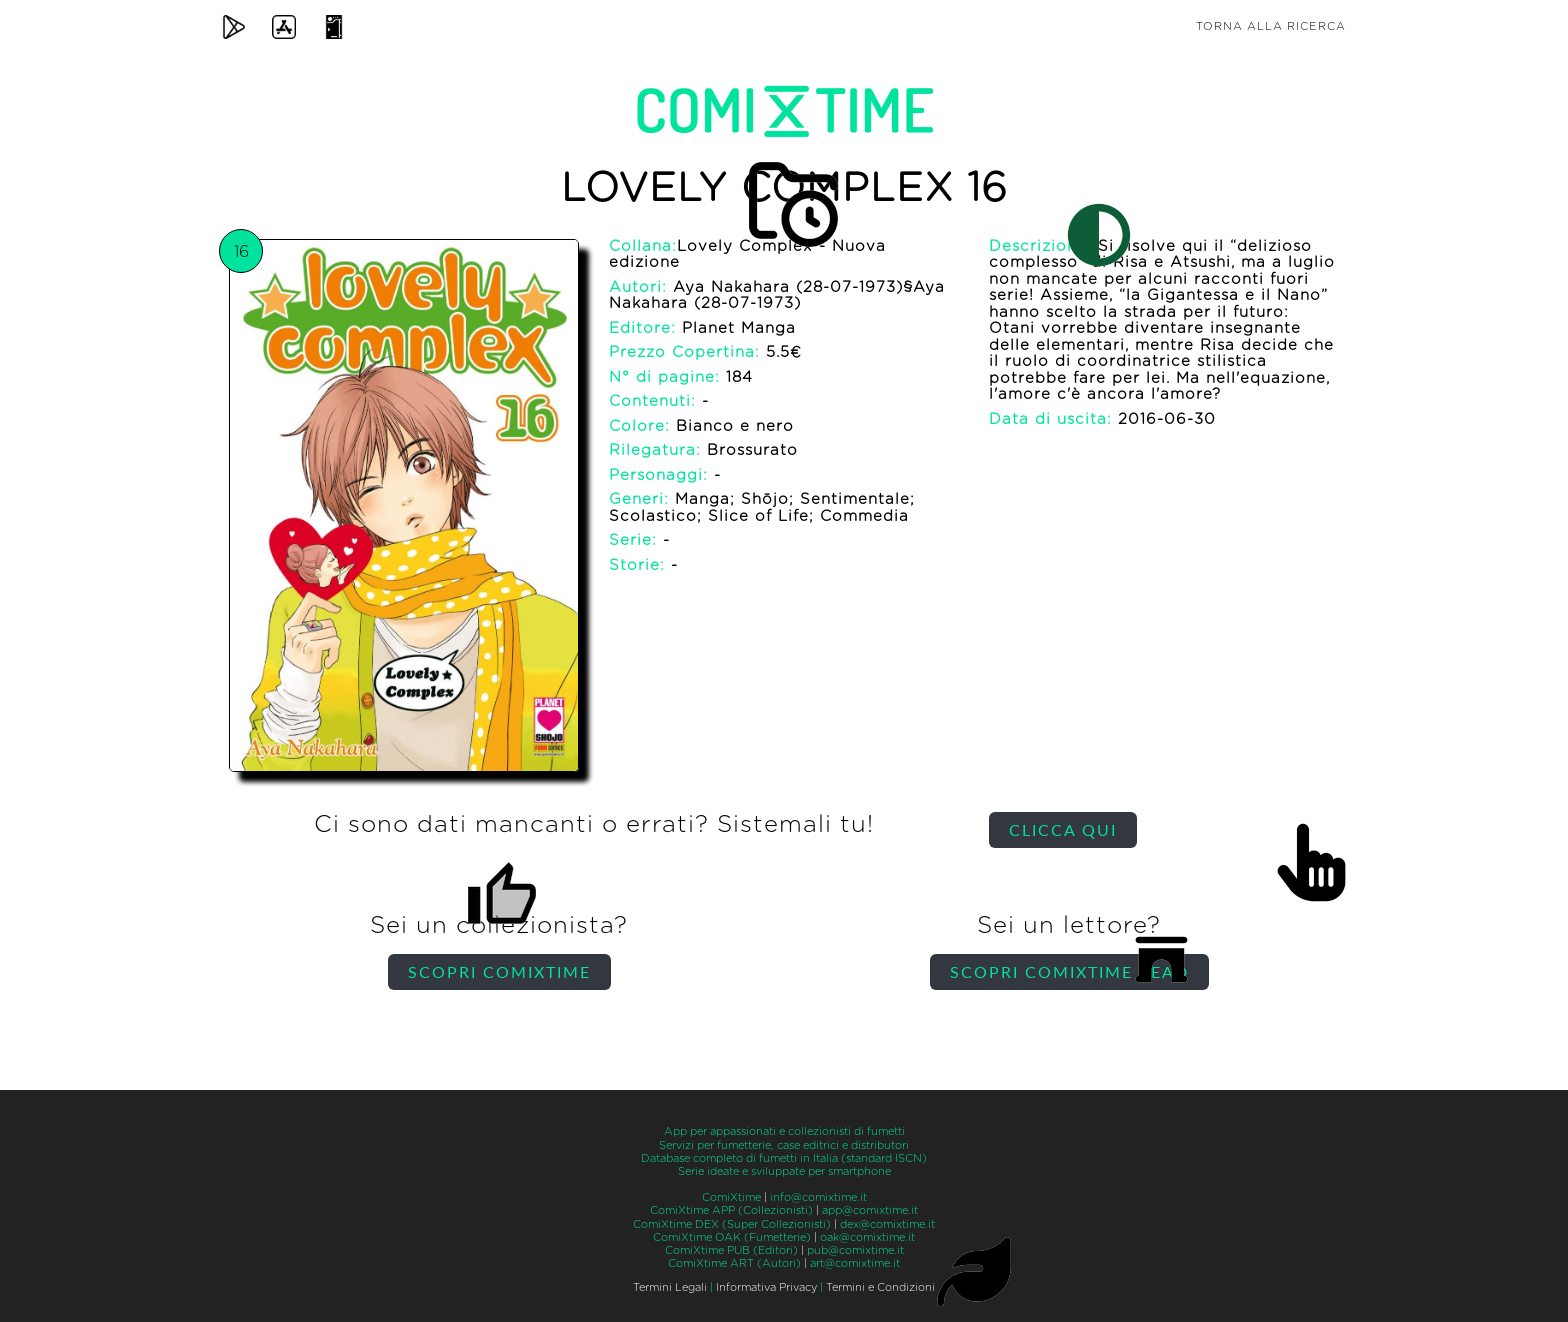 The width and height of the screenshot is (1568, 1322). I want to click on view file history or recent activity, so click(793, 202).